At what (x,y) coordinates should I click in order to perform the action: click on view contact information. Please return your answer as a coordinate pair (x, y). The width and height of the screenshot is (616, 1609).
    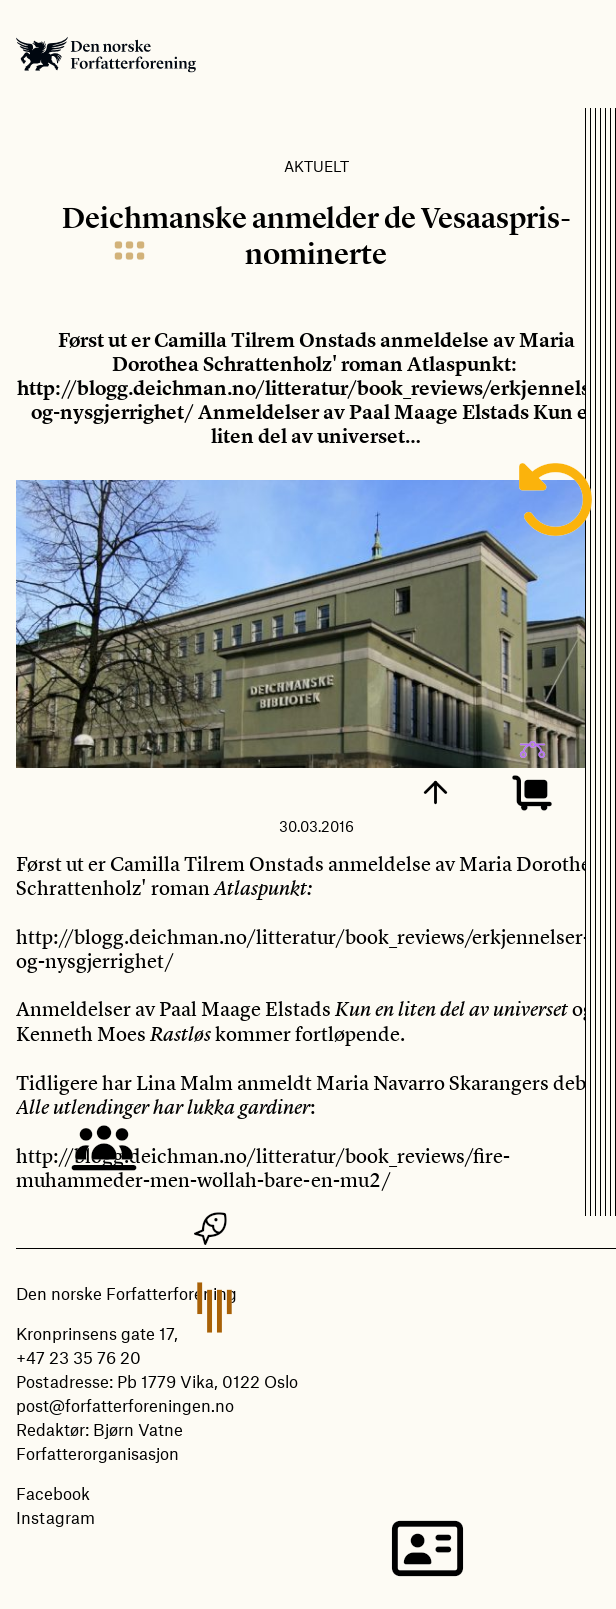
    Looking at the image, I should click on (427, 1548).